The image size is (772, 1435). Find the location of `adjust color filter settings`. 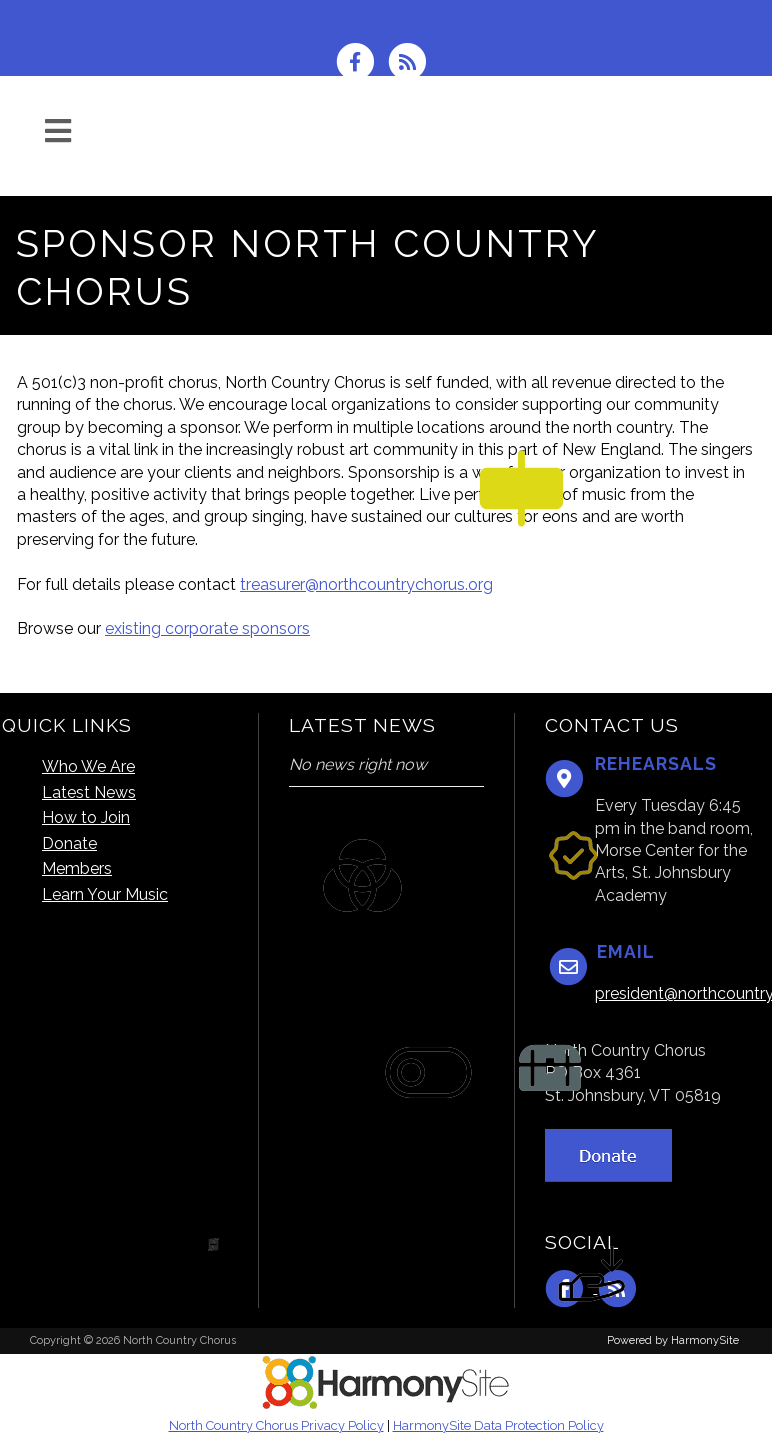

adjust color filter settings is located at coordinates (362, 875).